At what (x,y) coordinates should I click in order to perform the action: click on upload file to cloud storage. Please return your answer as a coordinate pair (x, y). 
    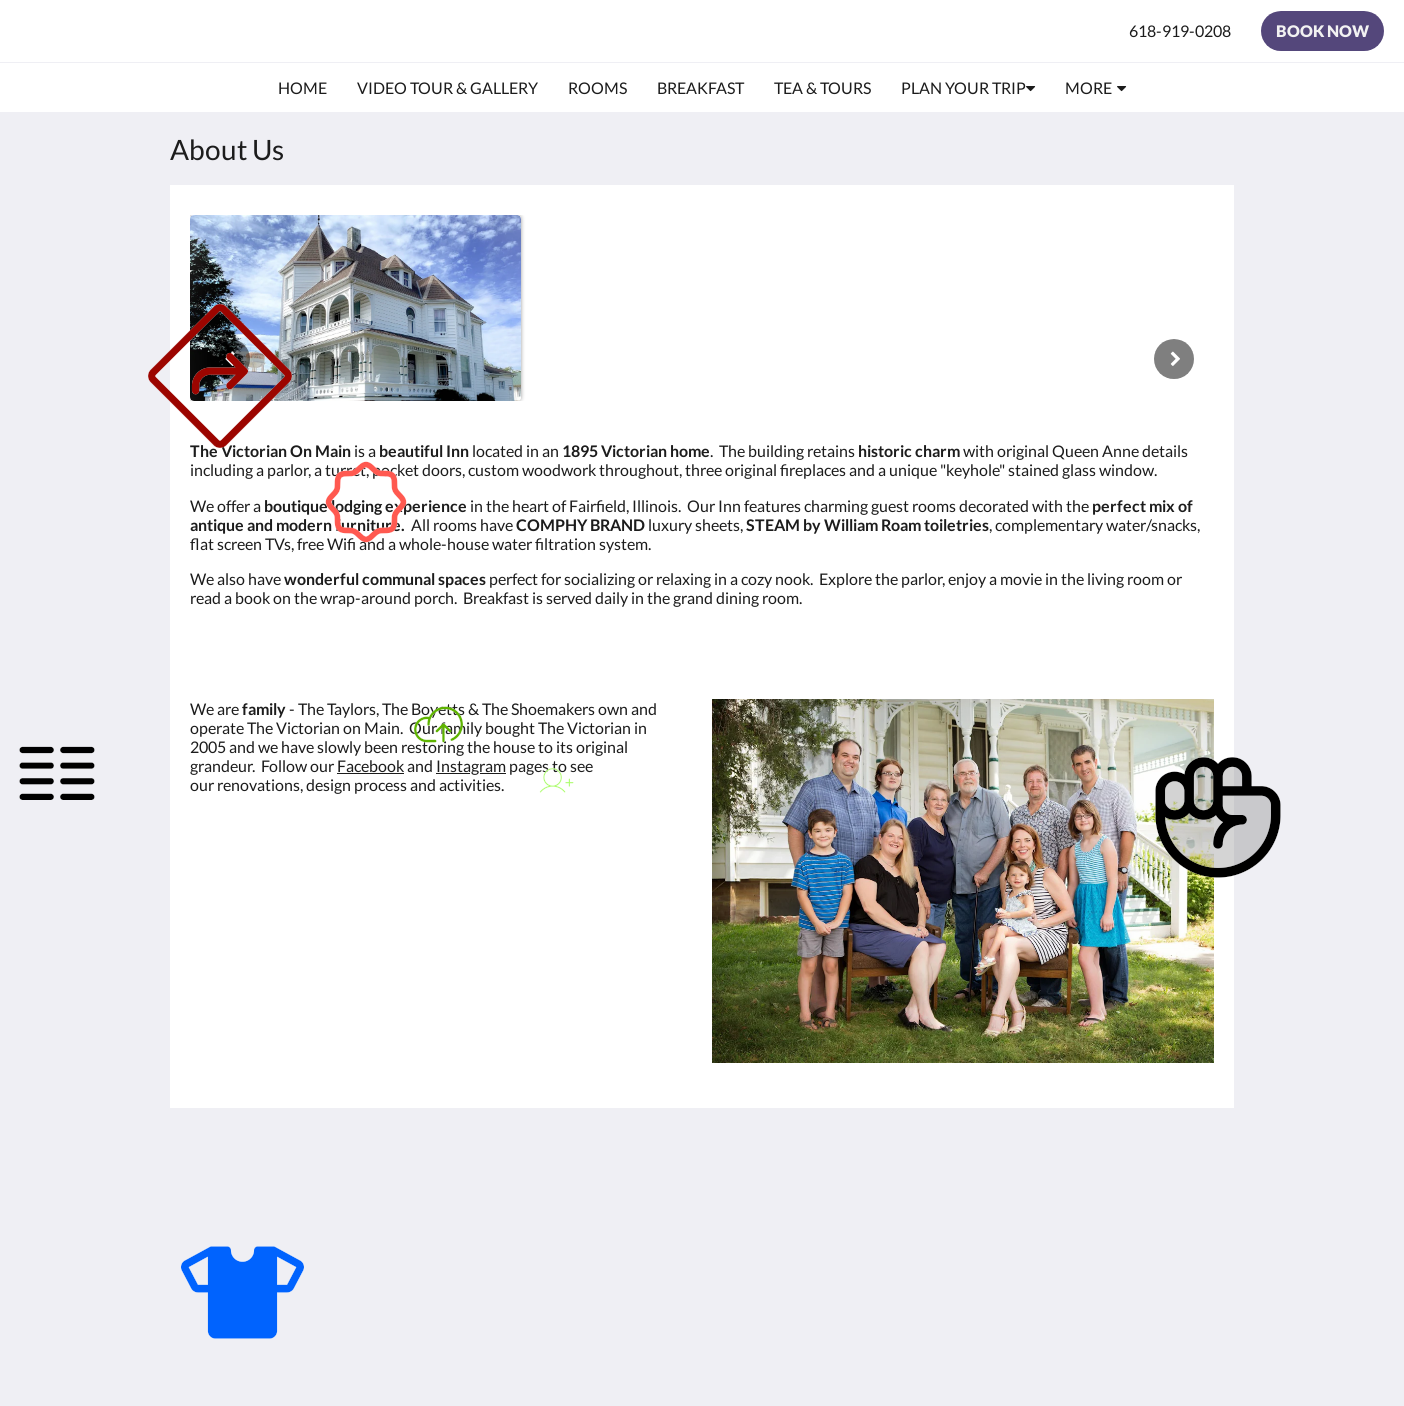
    Looking at the image, I should click on (438, 724).